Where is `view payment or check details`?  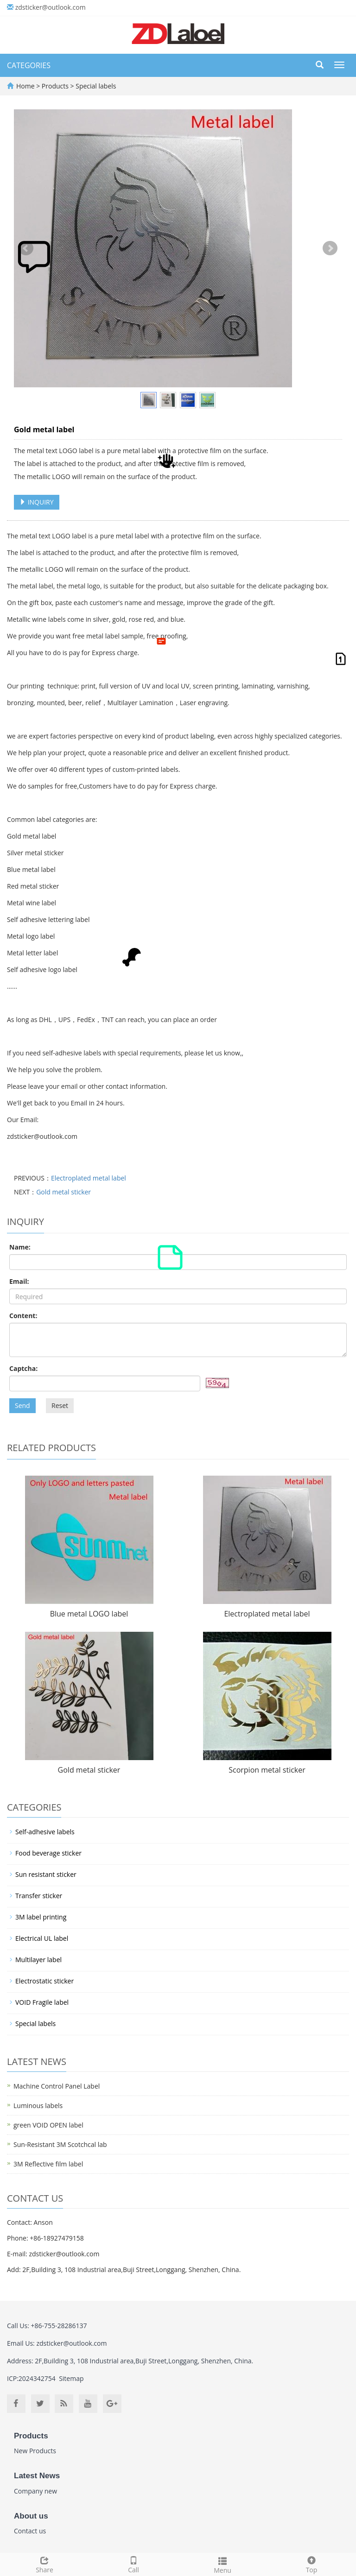
view payment or check details is located at coordinates (161, 641).